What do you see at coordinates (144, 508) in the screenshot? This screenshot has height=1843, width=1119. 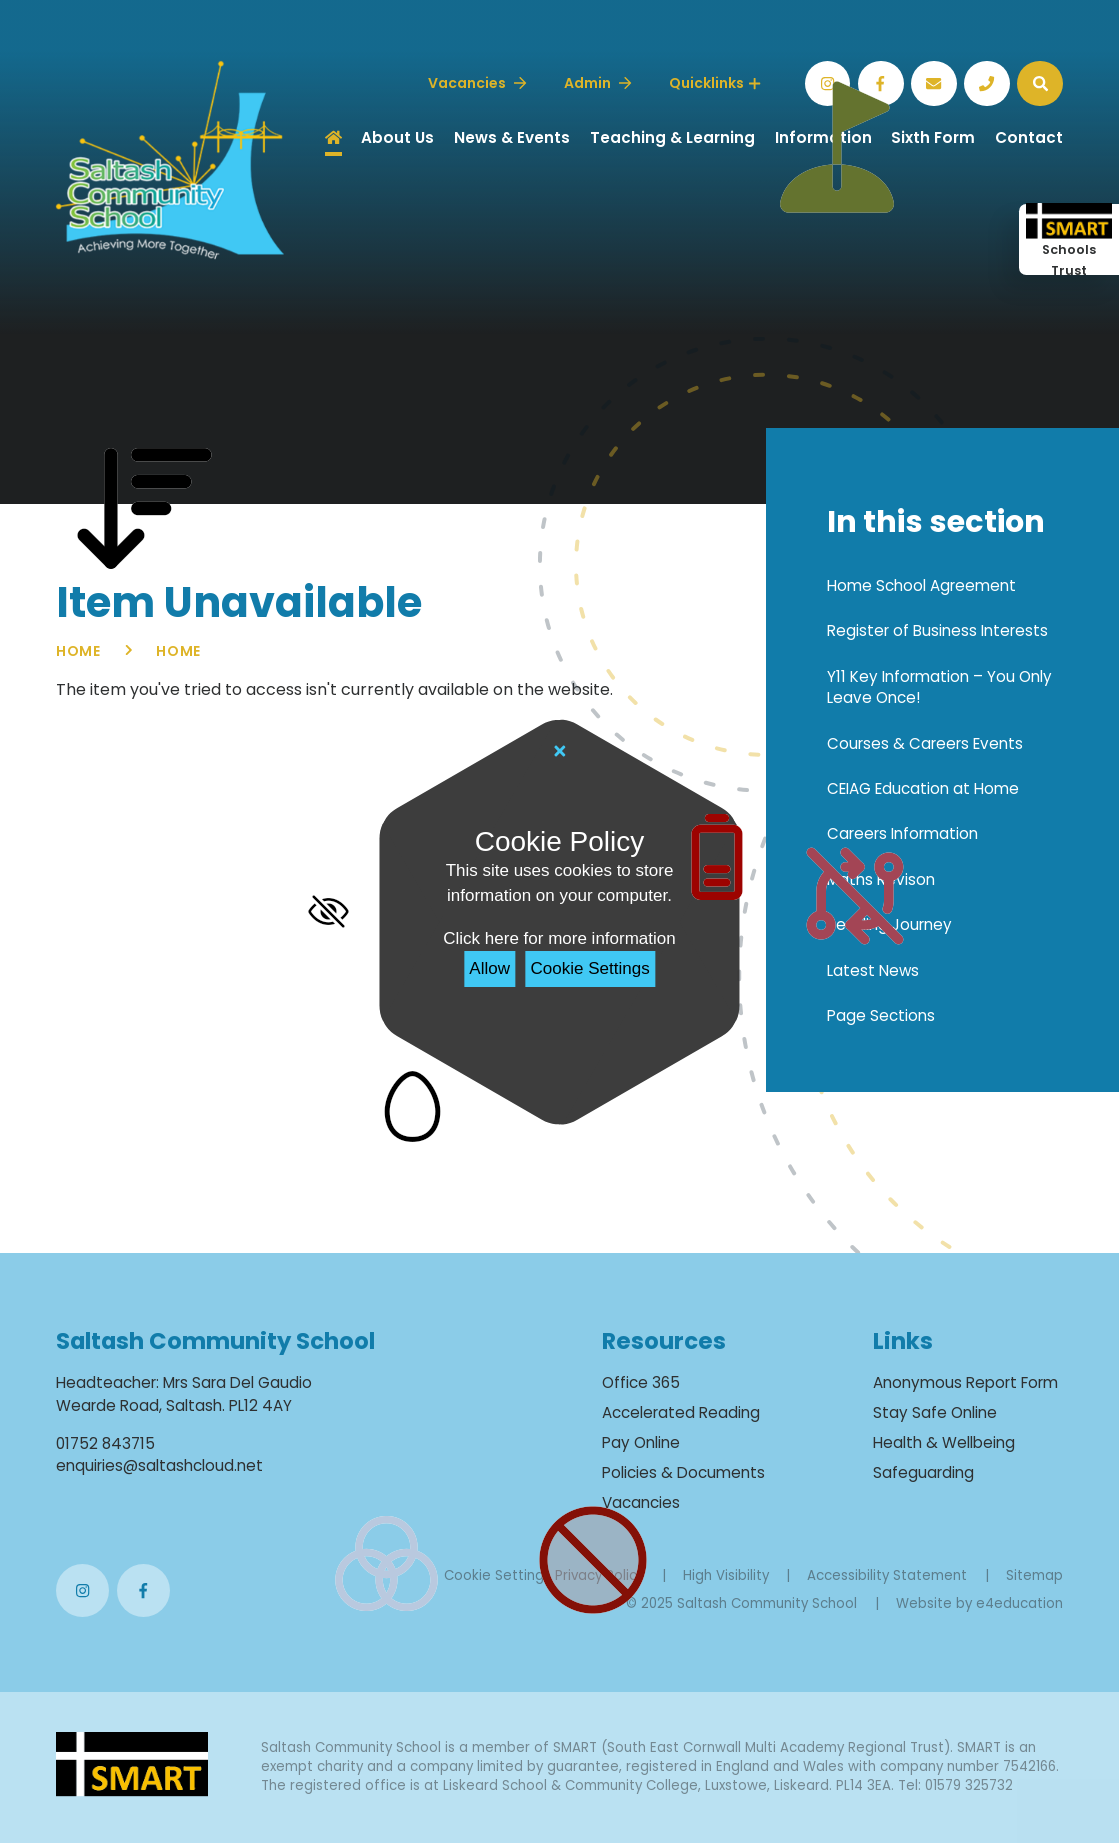 I see `sort list from largest to smallest` at bounding box center [144, 508].